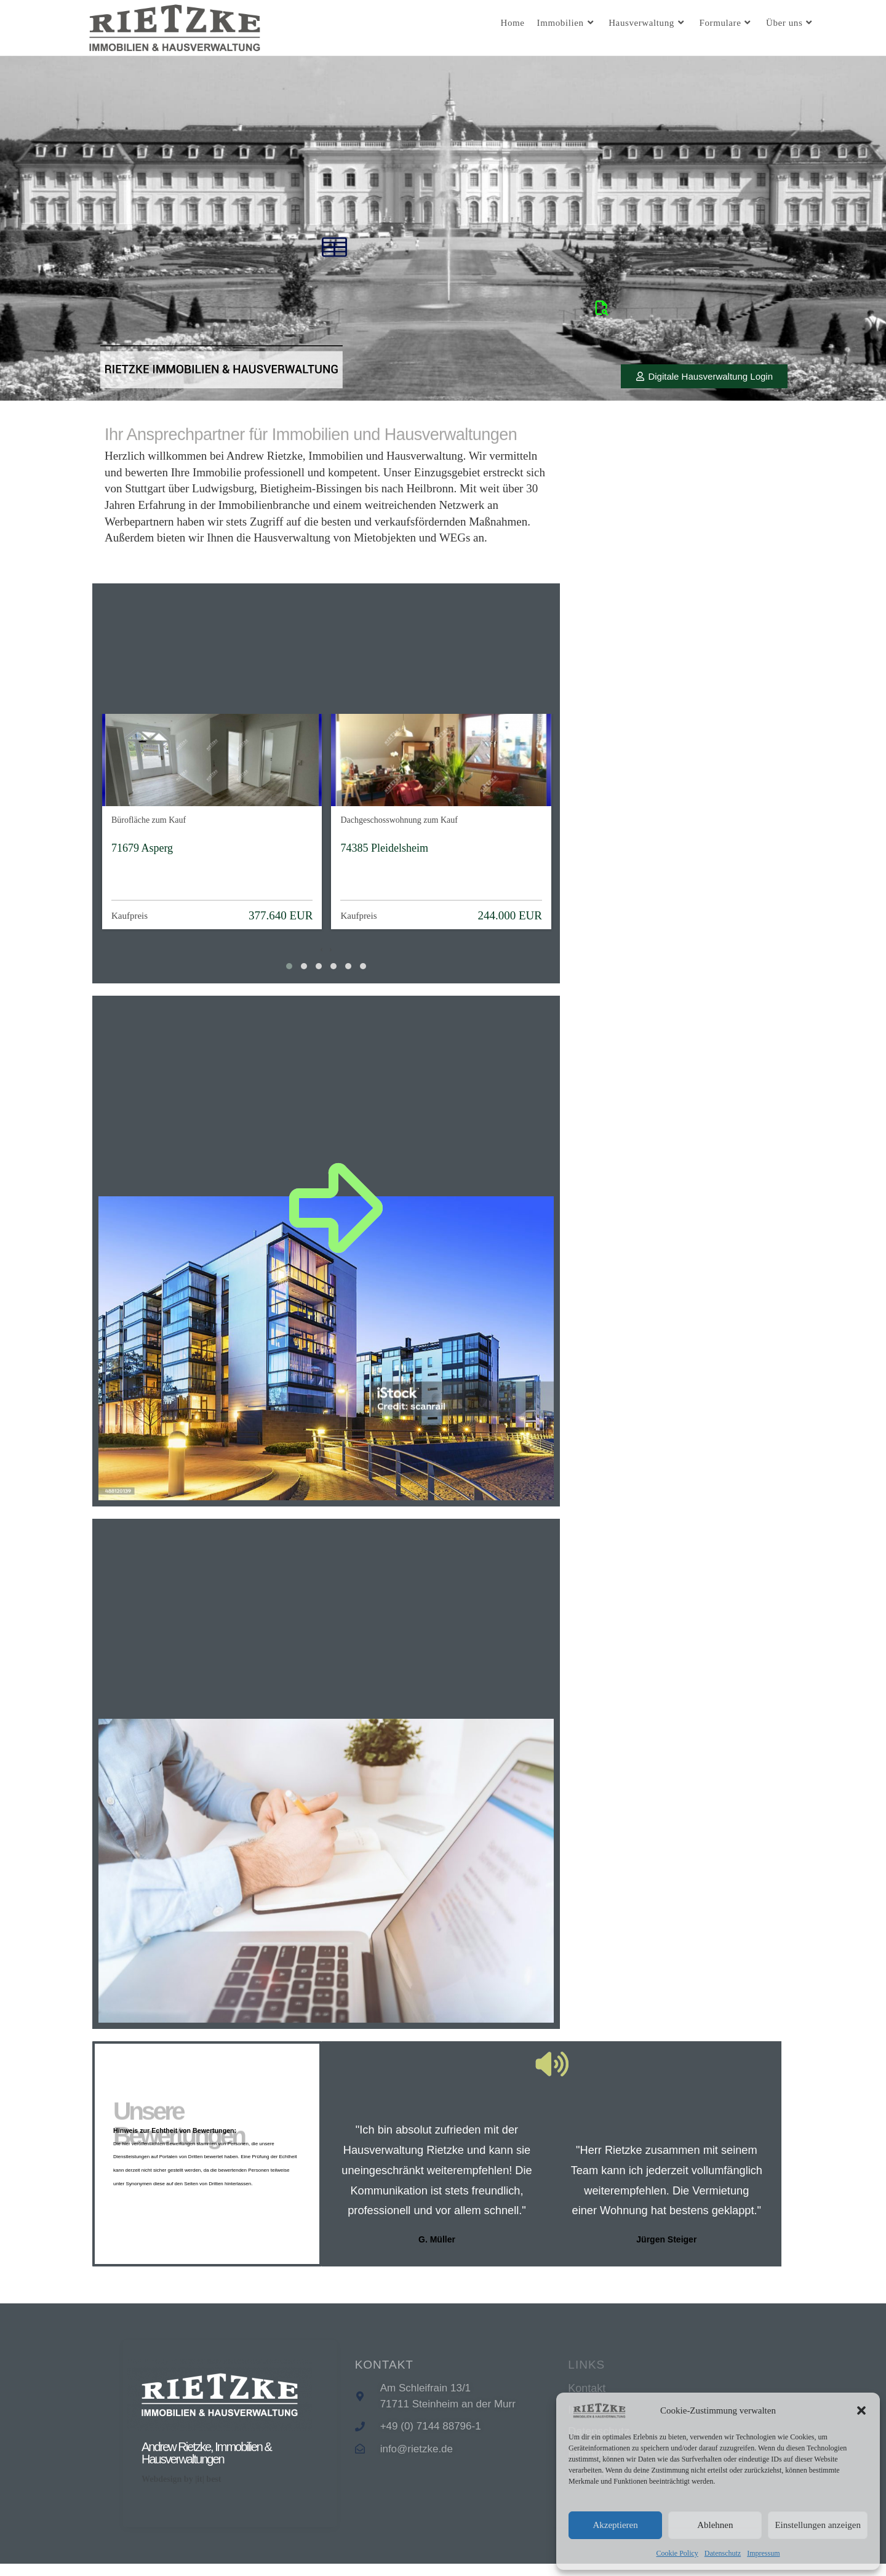  What do you see at coordinates (333, 1208) in the screenshot?
I see `navigate to the next item or step` at bounding box center [333, 1208].